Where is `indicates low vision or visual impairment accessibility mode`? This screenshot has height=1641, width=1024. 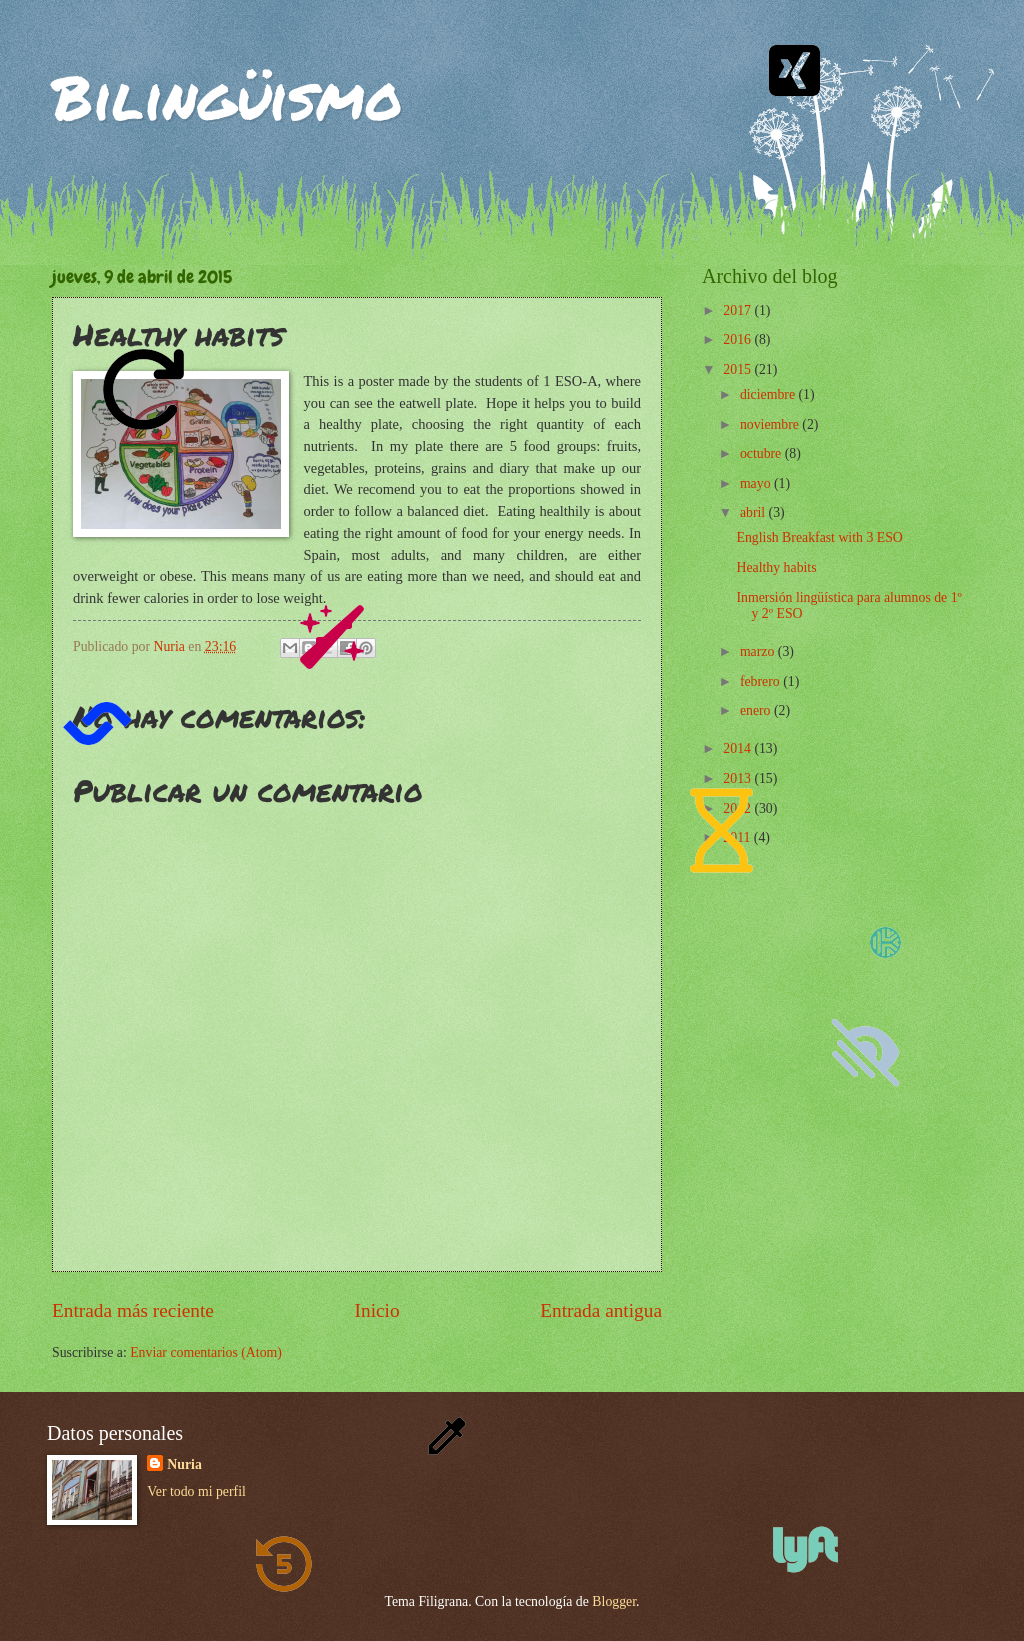 indicates low vision or visual impairment accessibility mode is located at coordinates (865, 1052).